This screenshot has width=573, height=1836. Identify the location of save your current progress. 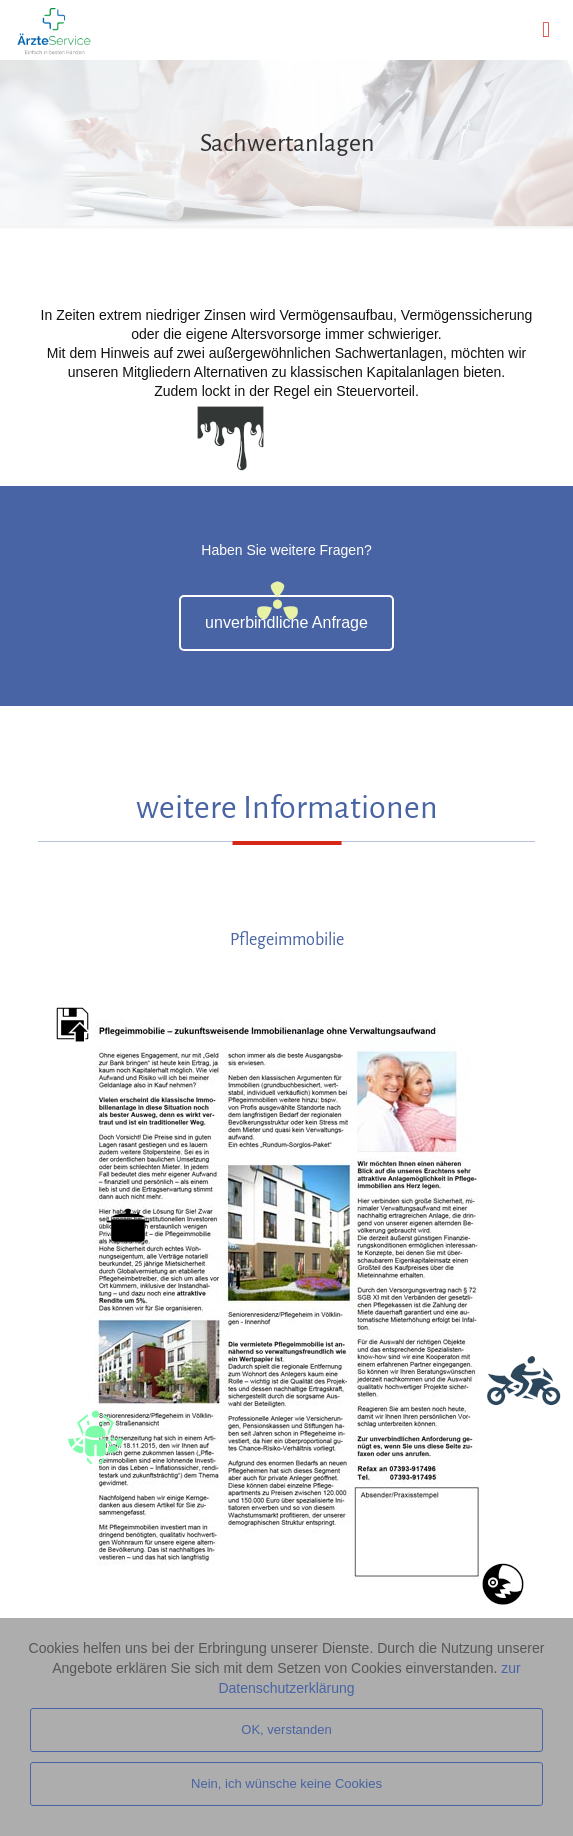
(72, 1023).